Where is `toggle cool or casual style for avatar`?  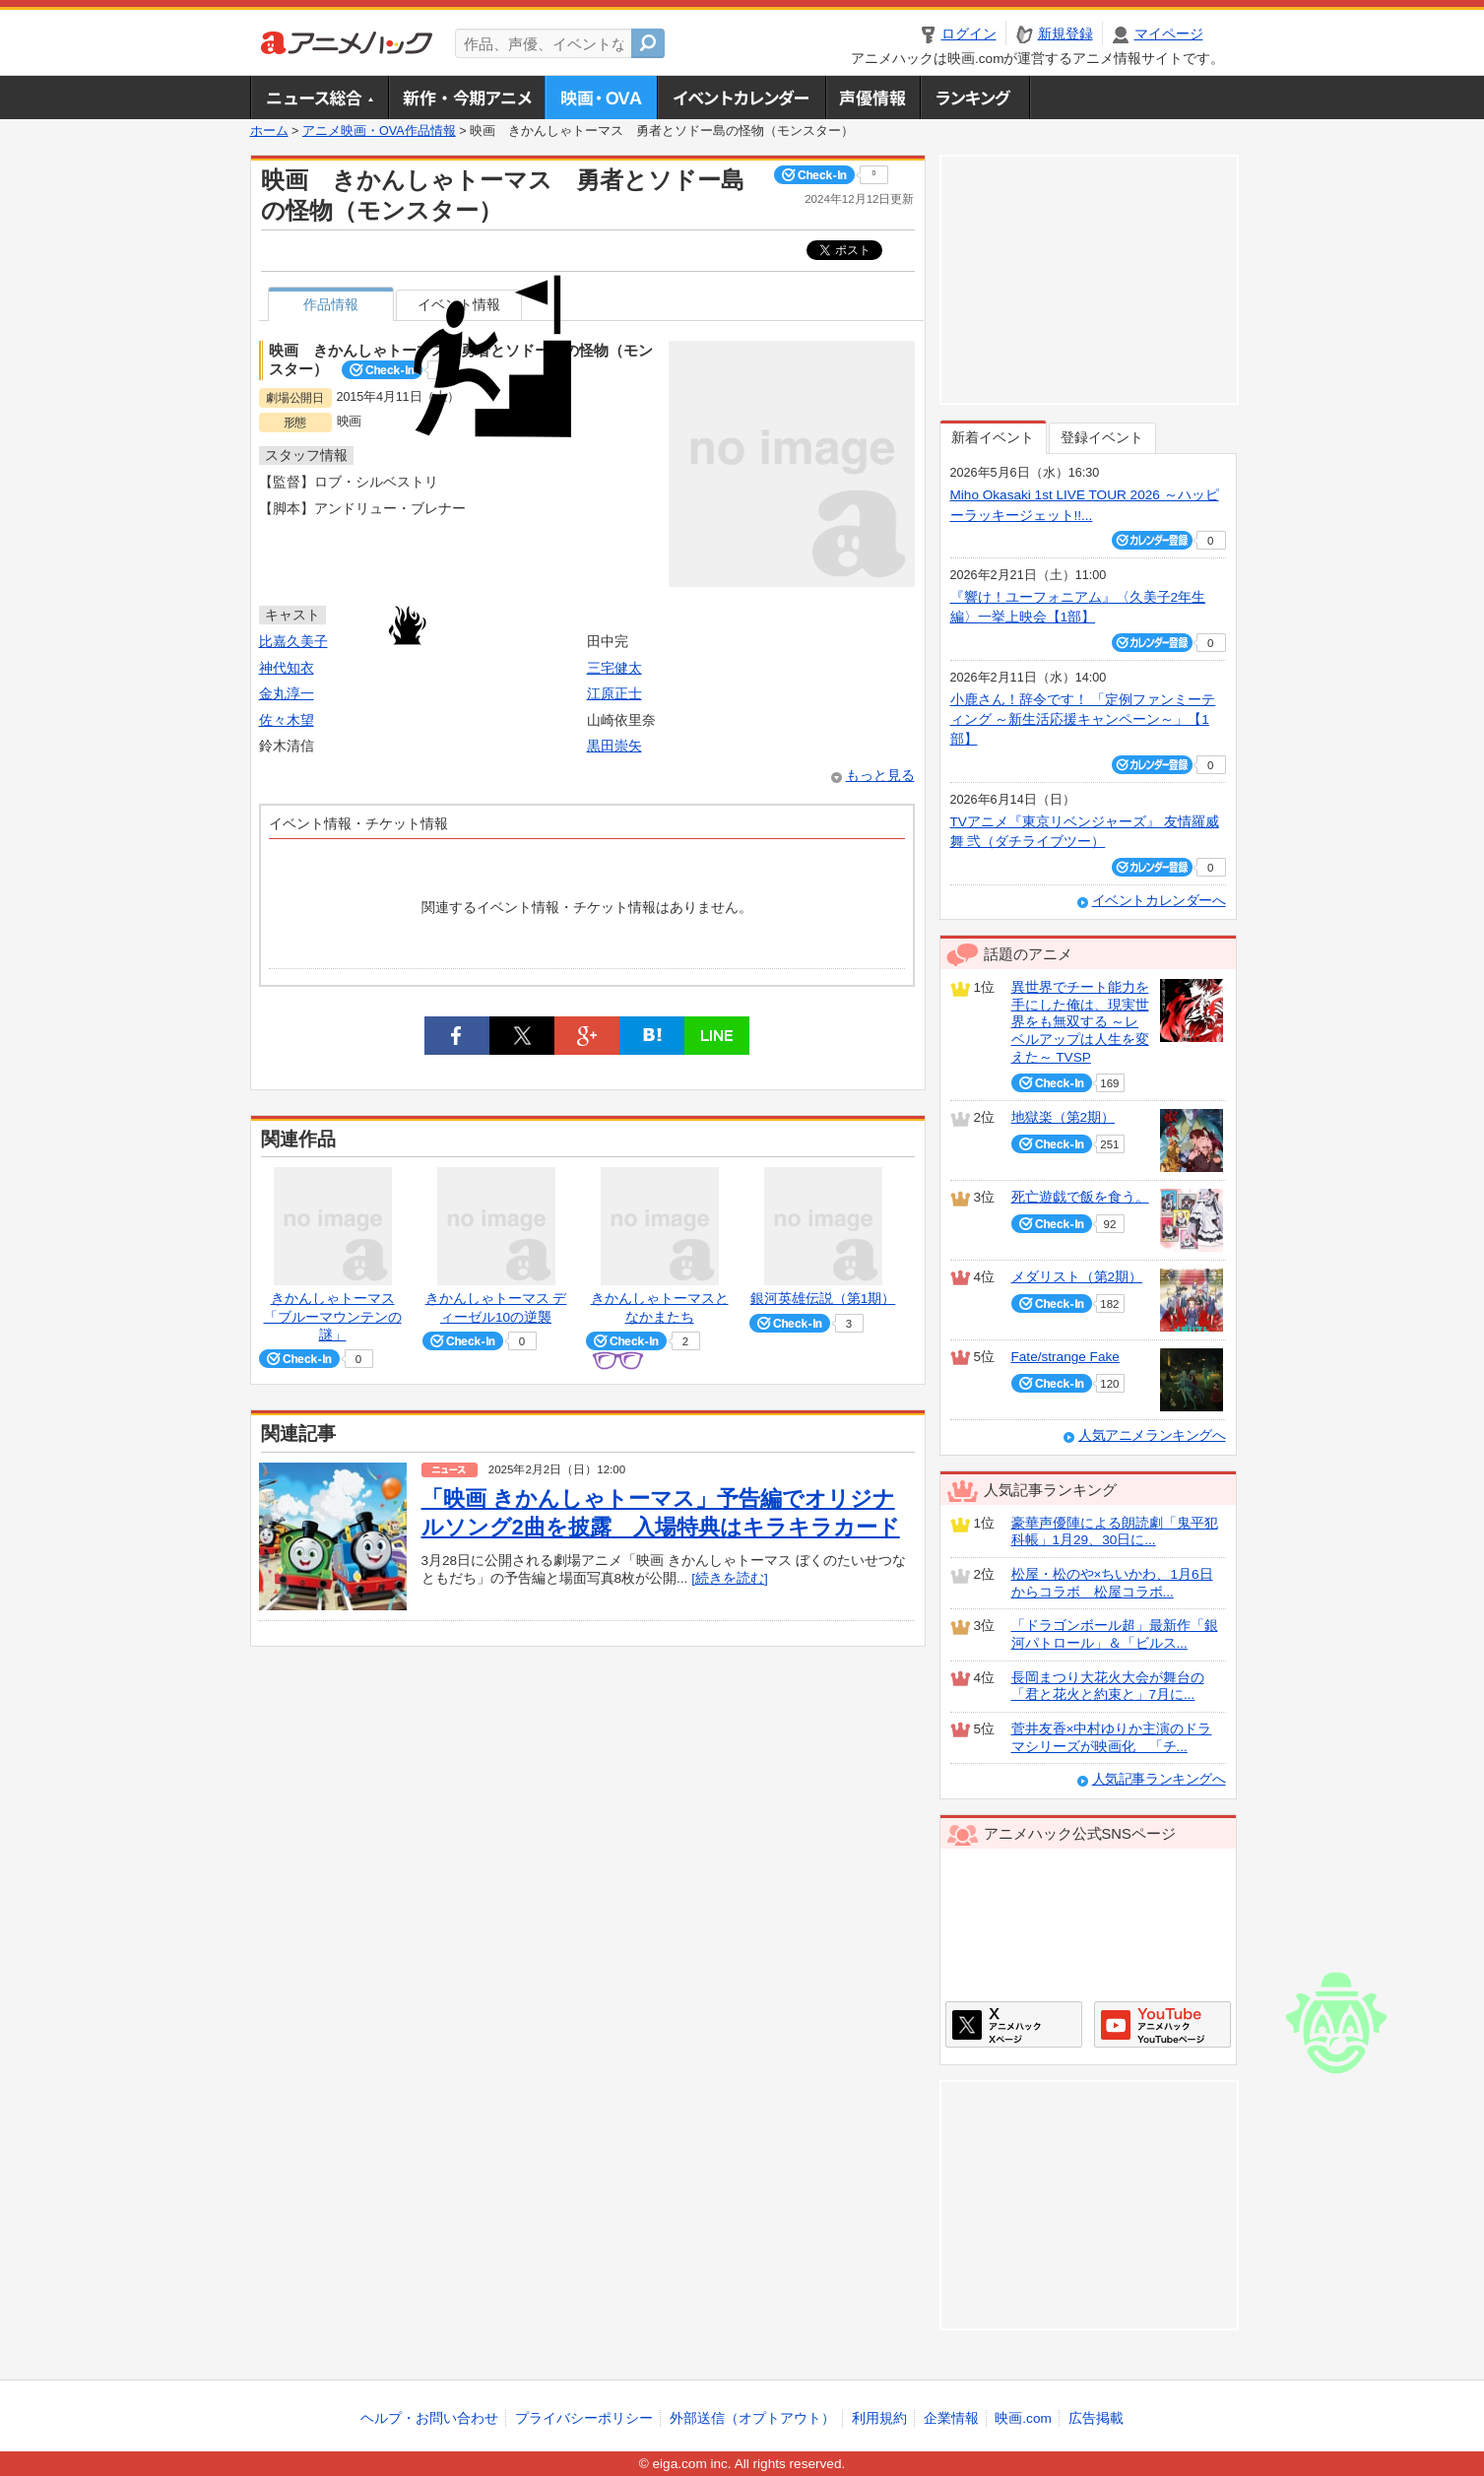
toggle cool or casual style for avatar is located at coordinates (617, 1360).